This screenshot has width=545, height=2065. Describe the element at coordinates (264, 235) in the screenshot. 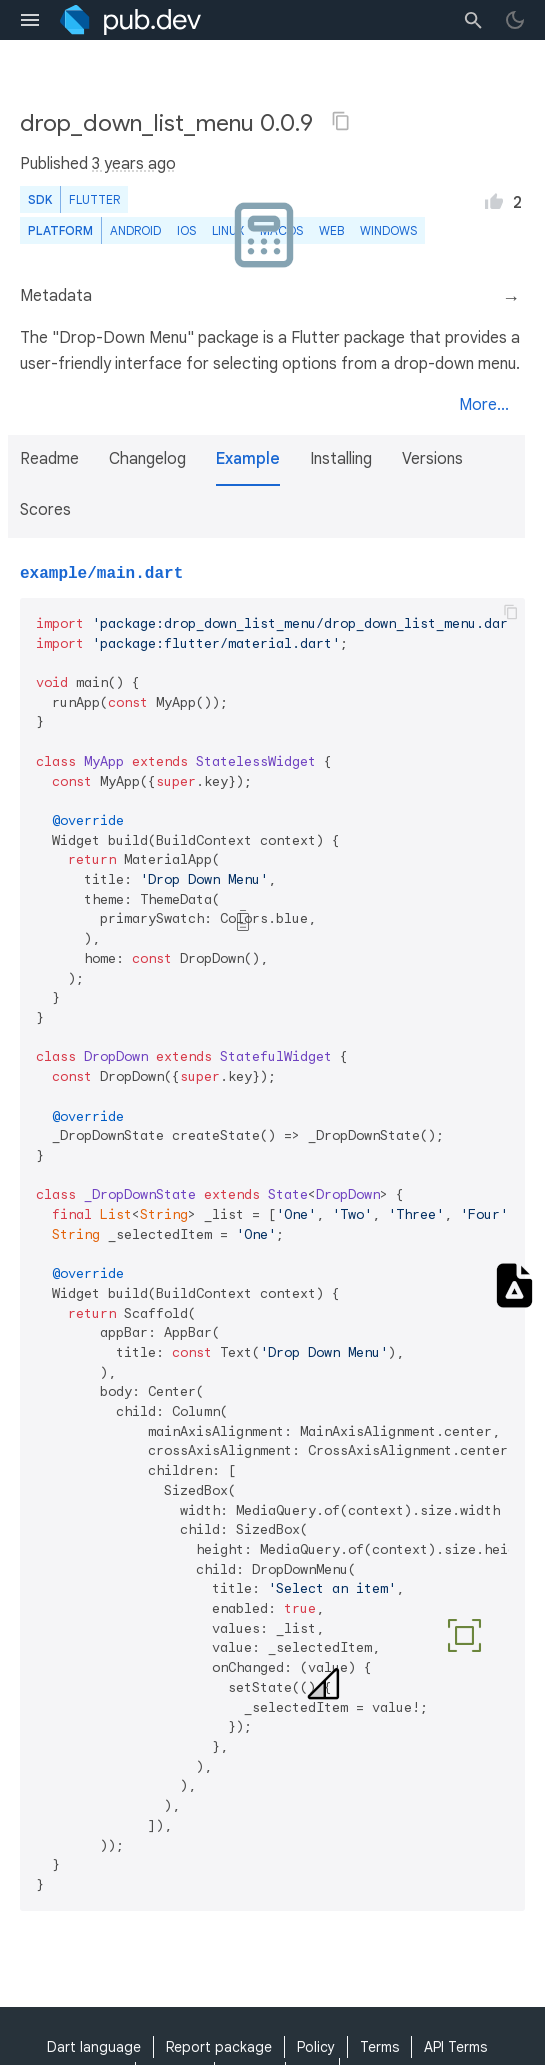

I see `open the calculator app` at that location.